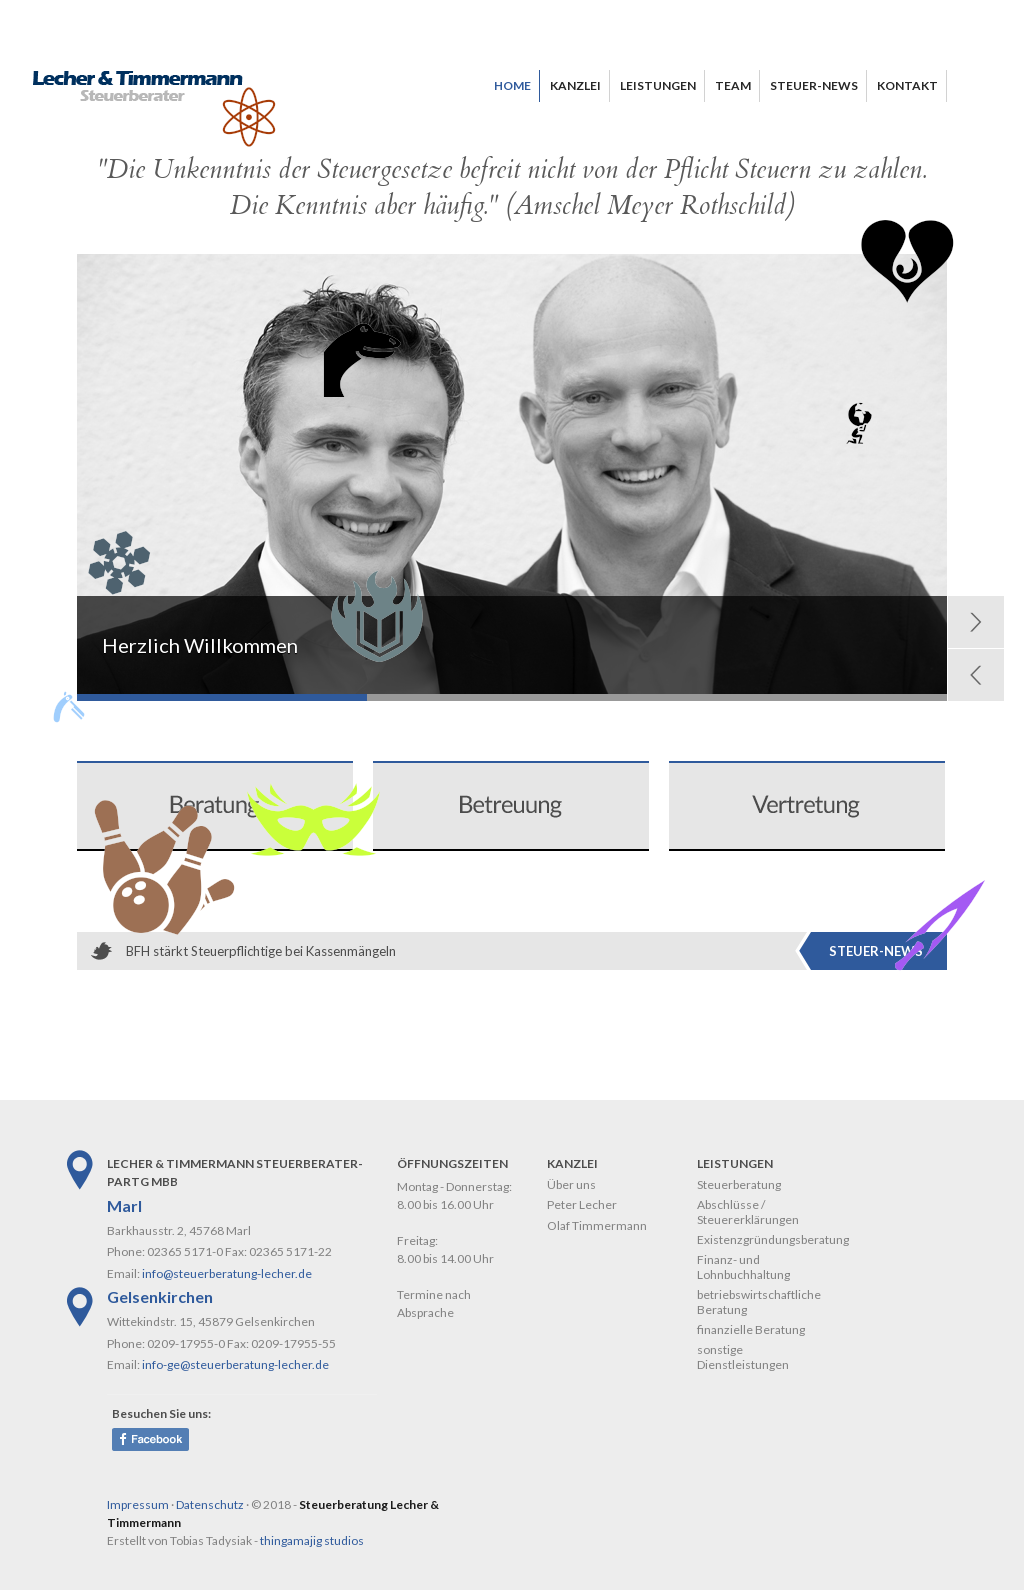 The width and height of the screenshot is (1024, 1590). Describe the element at coordinates (119, 563) in the screenshot. I see `activate cooling or air conditioning mode` at that location.